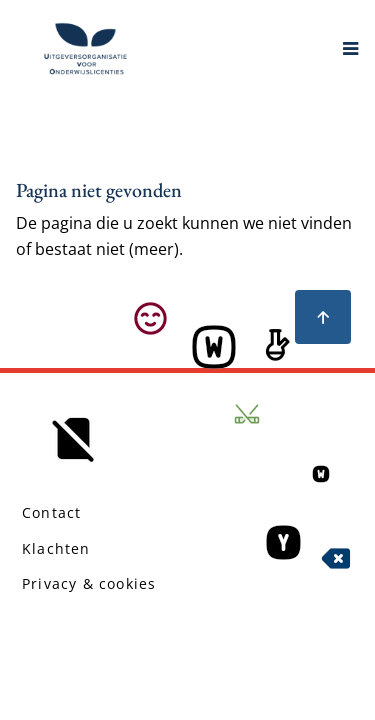 The image size is (375, 720). Describe the element at coordinates (277, 345) in the screenshot. I see `access chemistry or laboratory tools` at that location.